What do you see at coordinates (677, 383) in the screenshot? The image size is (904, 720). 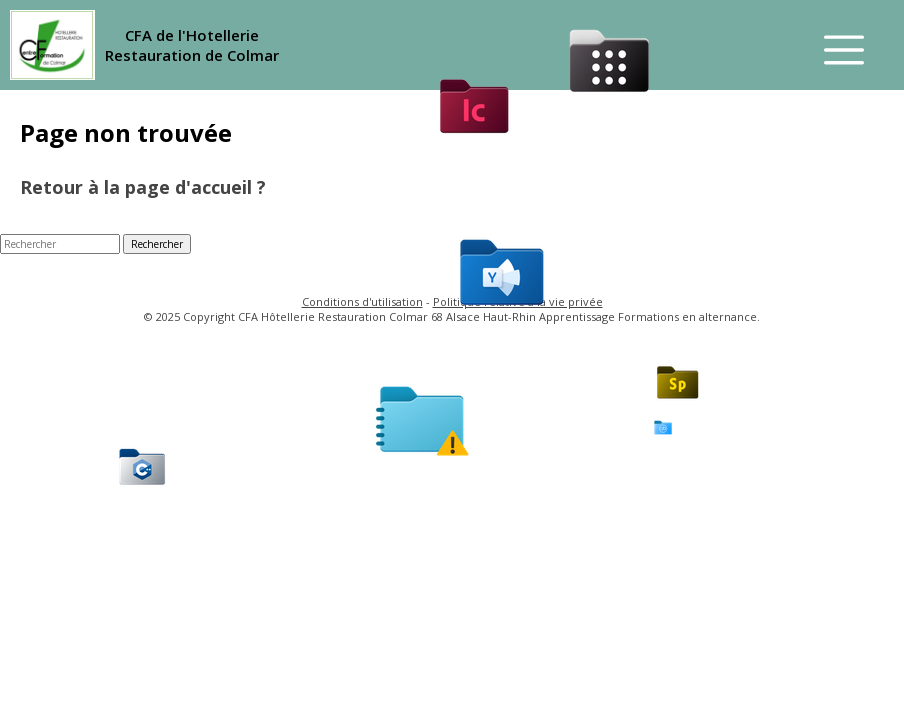 I see `open folder containing adobe spark projects` at bounding box center [677, 383].